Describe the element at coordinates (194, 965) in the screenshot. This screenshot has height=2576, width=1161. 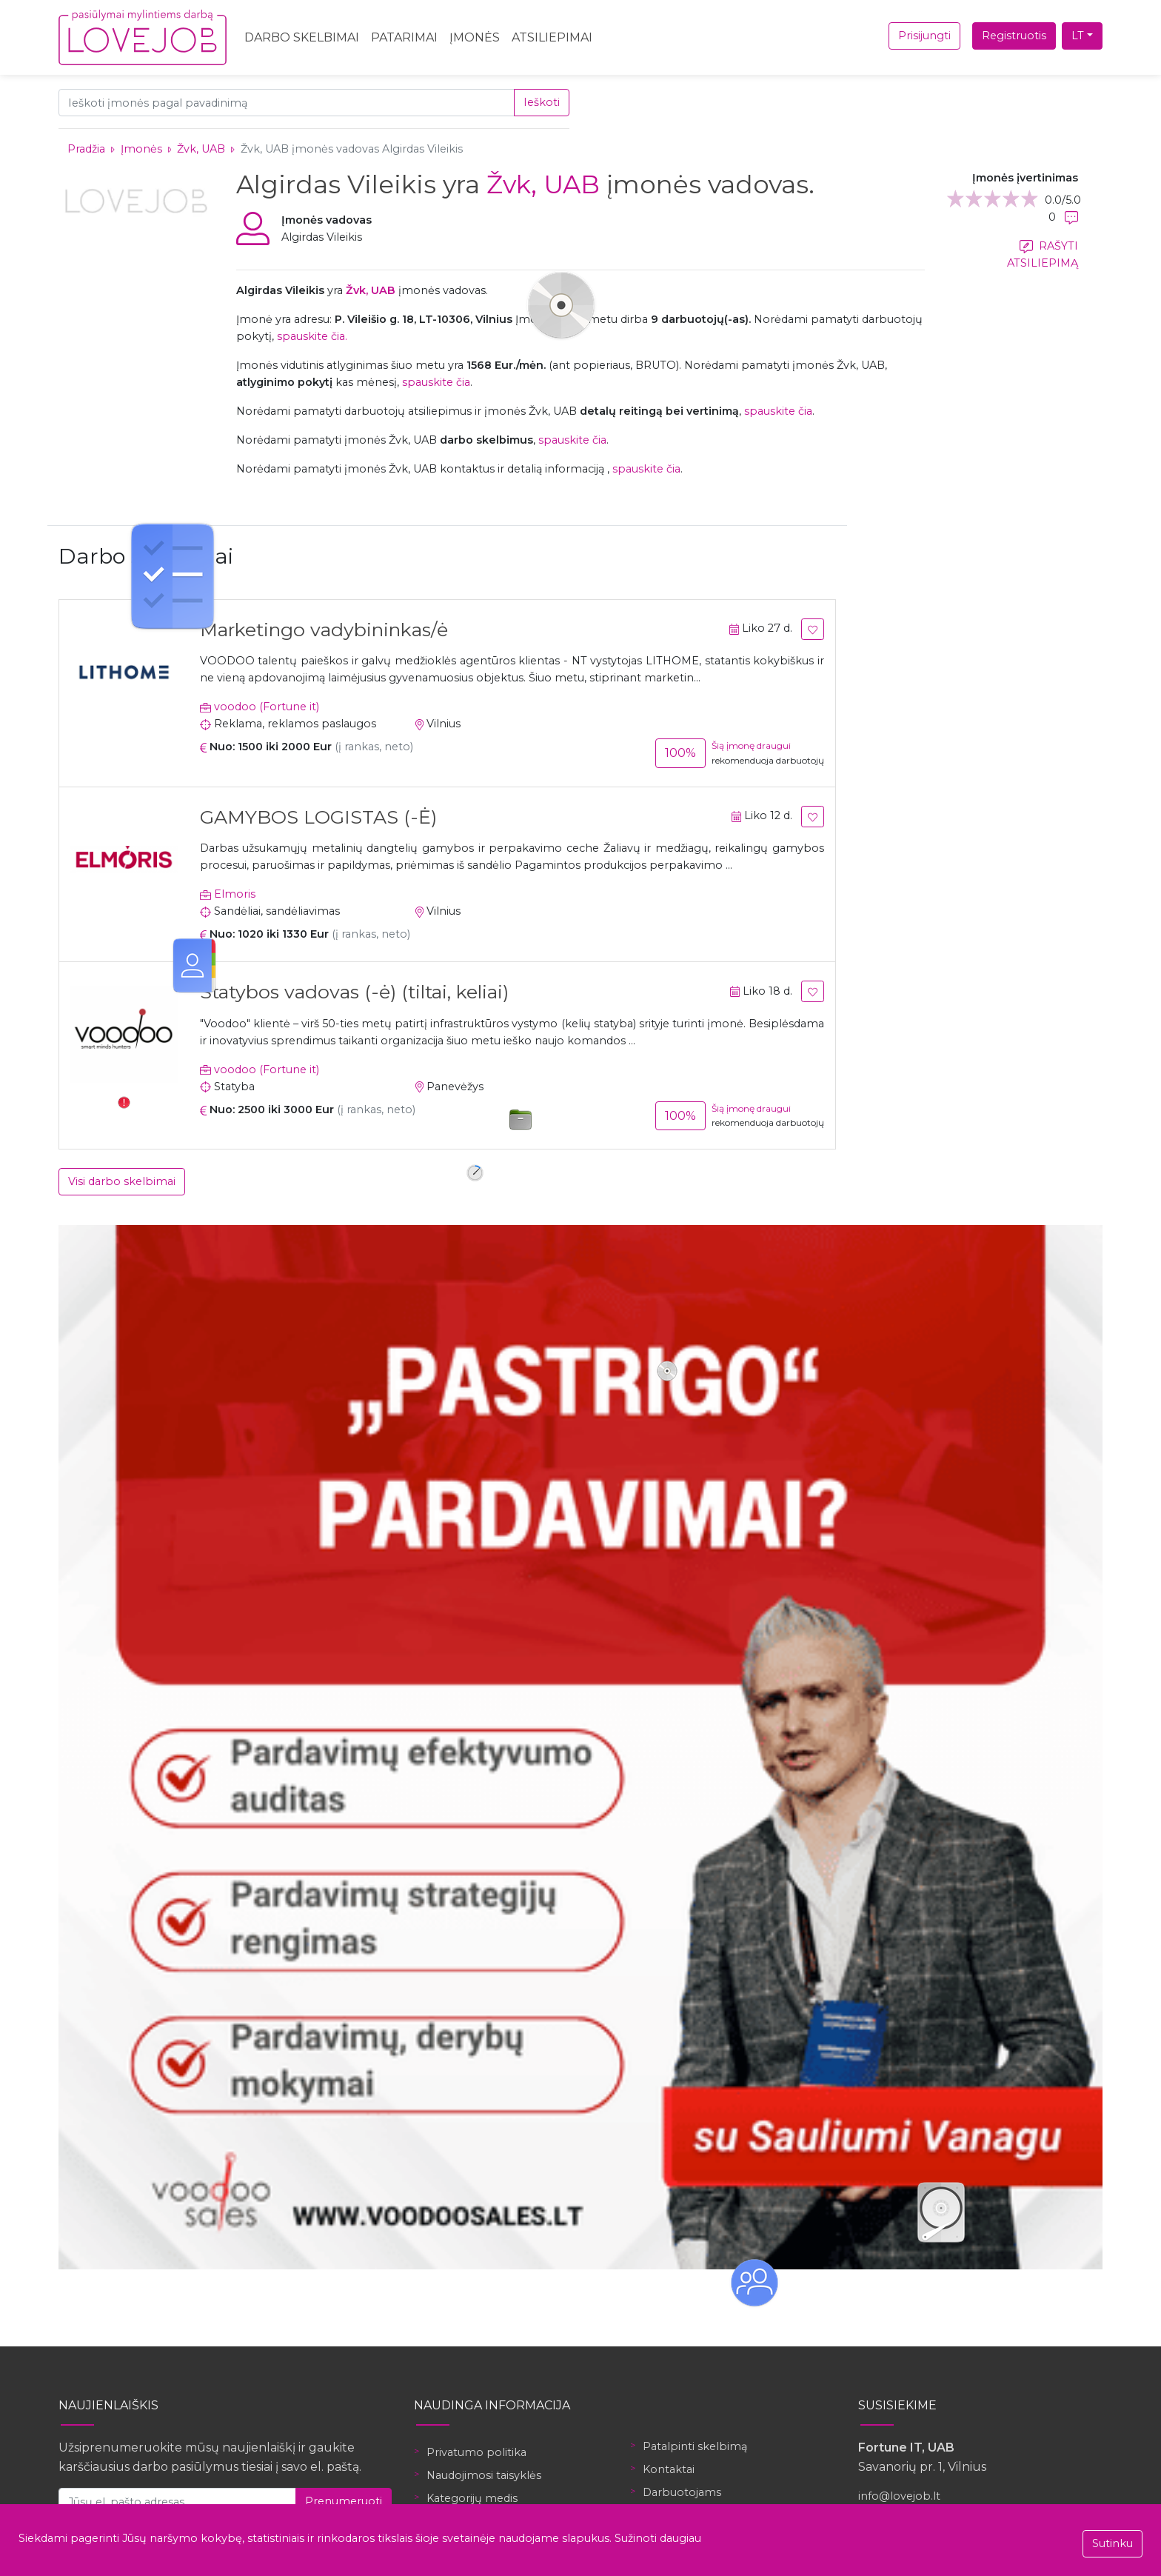
I see `open the contacts app` at that location.